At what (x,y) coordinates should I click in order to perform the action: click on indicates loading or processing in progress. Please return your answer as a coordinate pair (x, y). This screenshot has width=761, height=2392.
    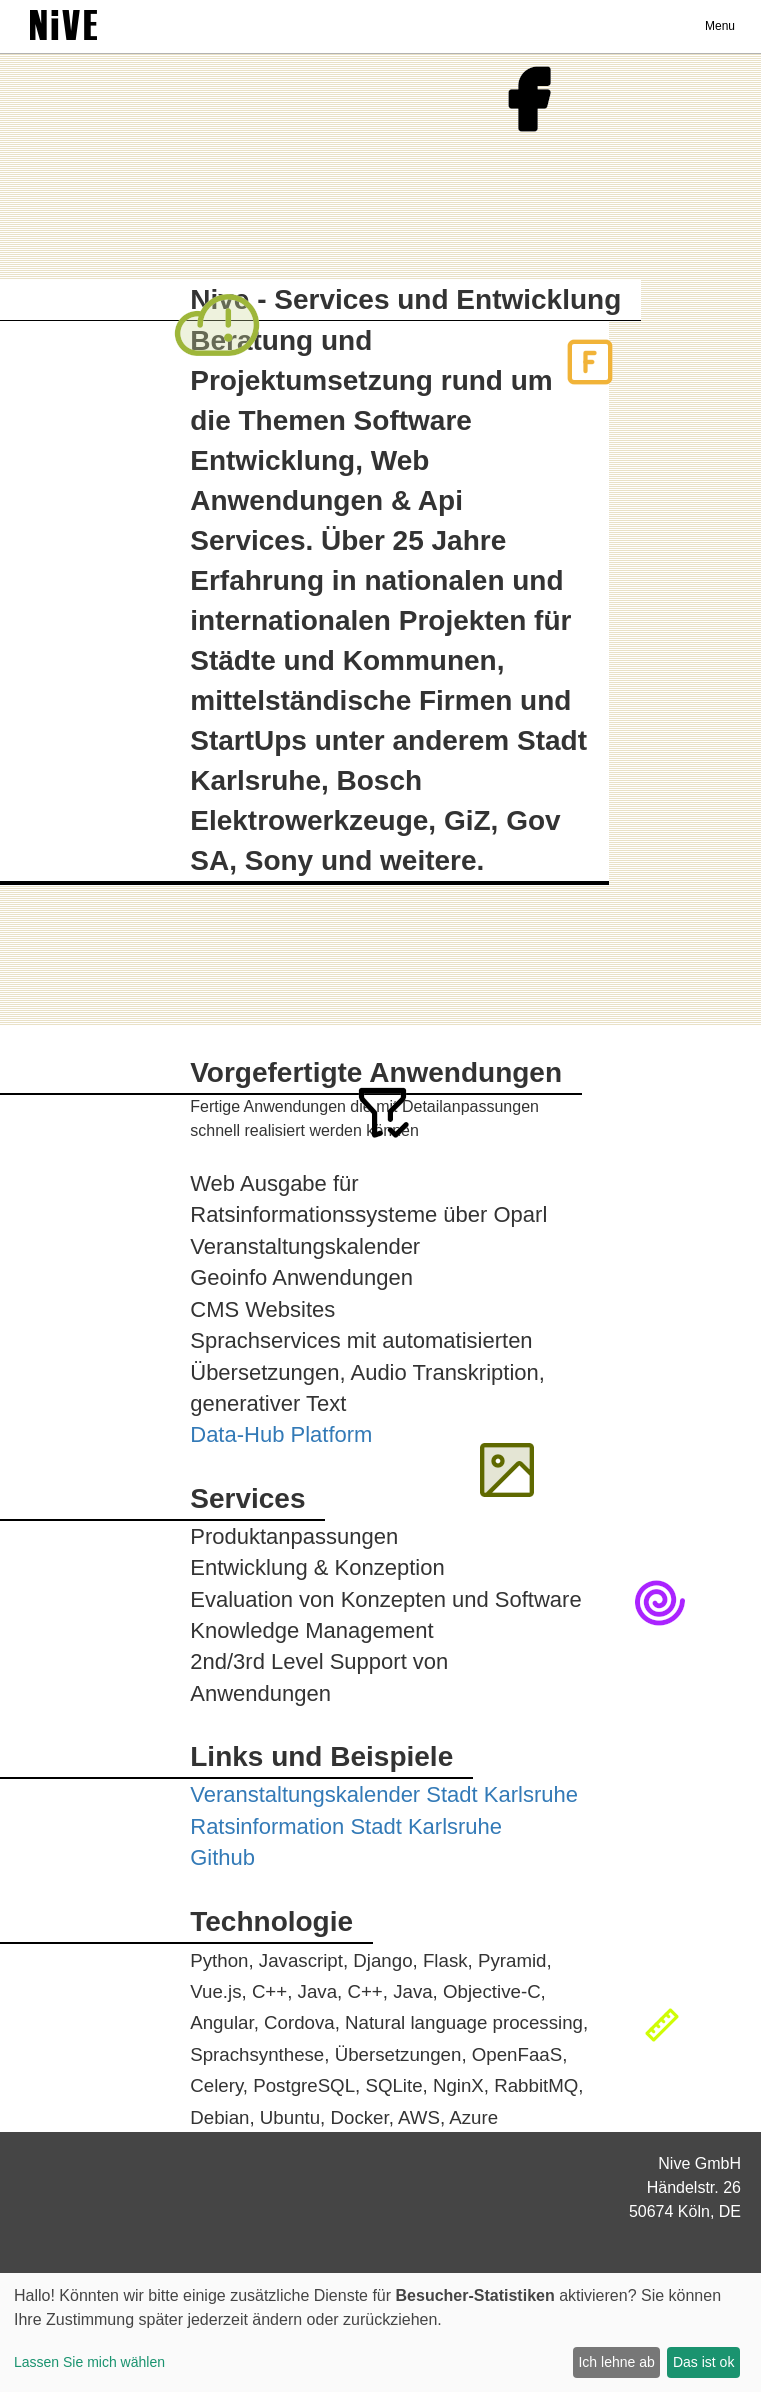
    Looking at the image, I should click on (660, 1603).